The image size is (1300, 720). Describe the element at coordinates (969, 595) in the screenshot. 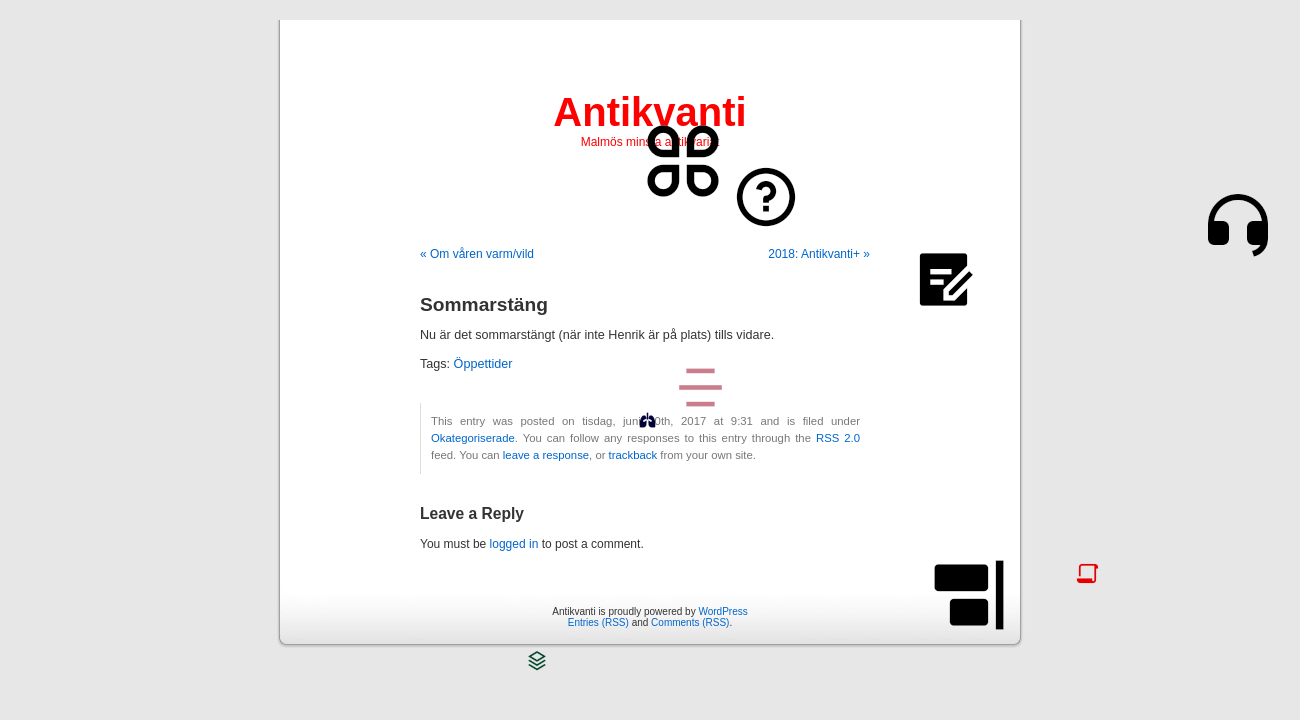

I see `align selected items to the right edge` at that location.